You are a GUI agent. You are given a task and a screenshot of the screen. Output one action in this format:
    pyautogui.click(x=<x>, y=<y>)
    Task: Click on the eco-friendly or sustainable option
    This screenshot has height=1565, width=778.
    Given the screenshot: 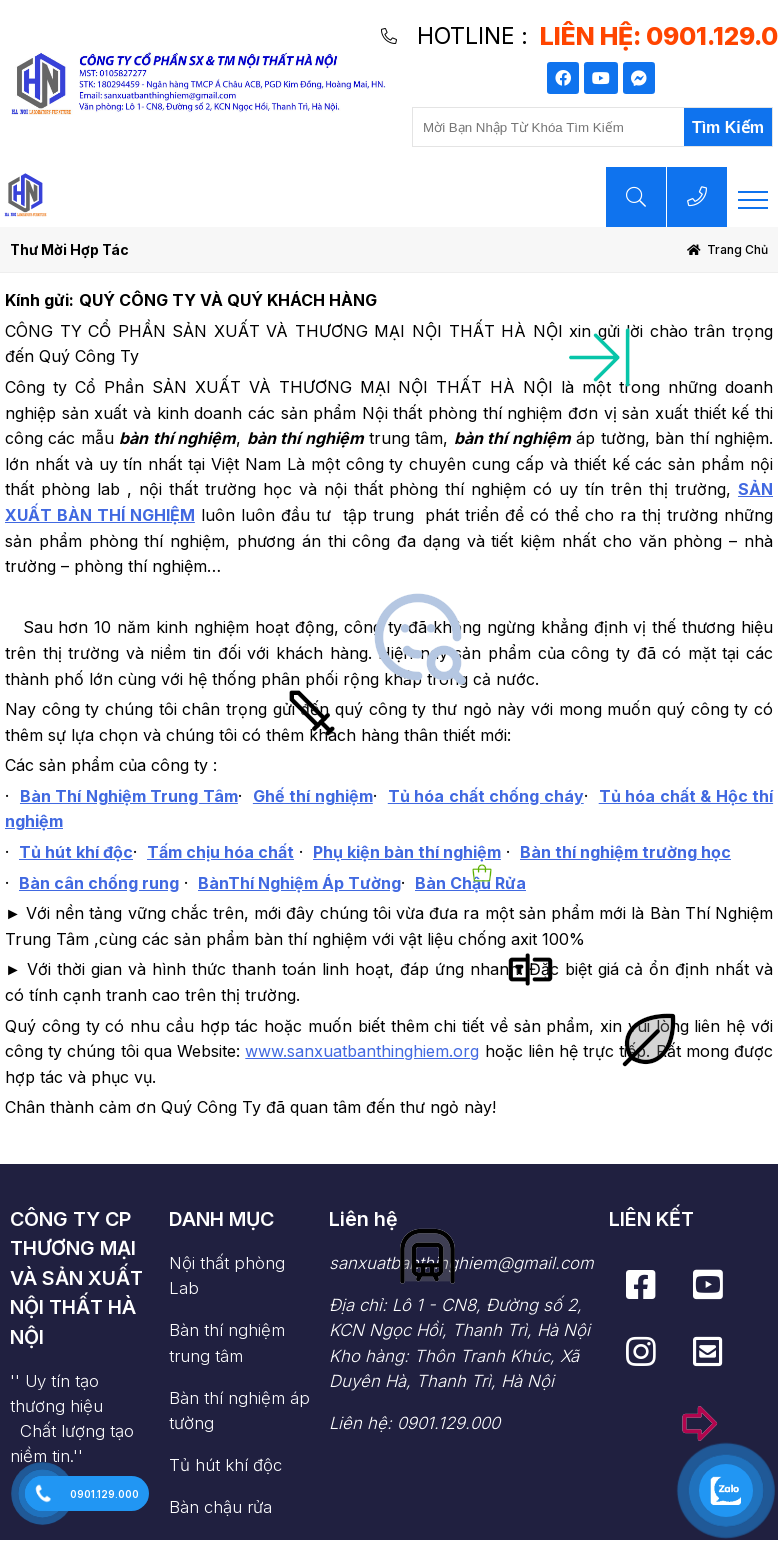 What is the action you would take?
    pyautogui.click(x=649, y=1040)
    